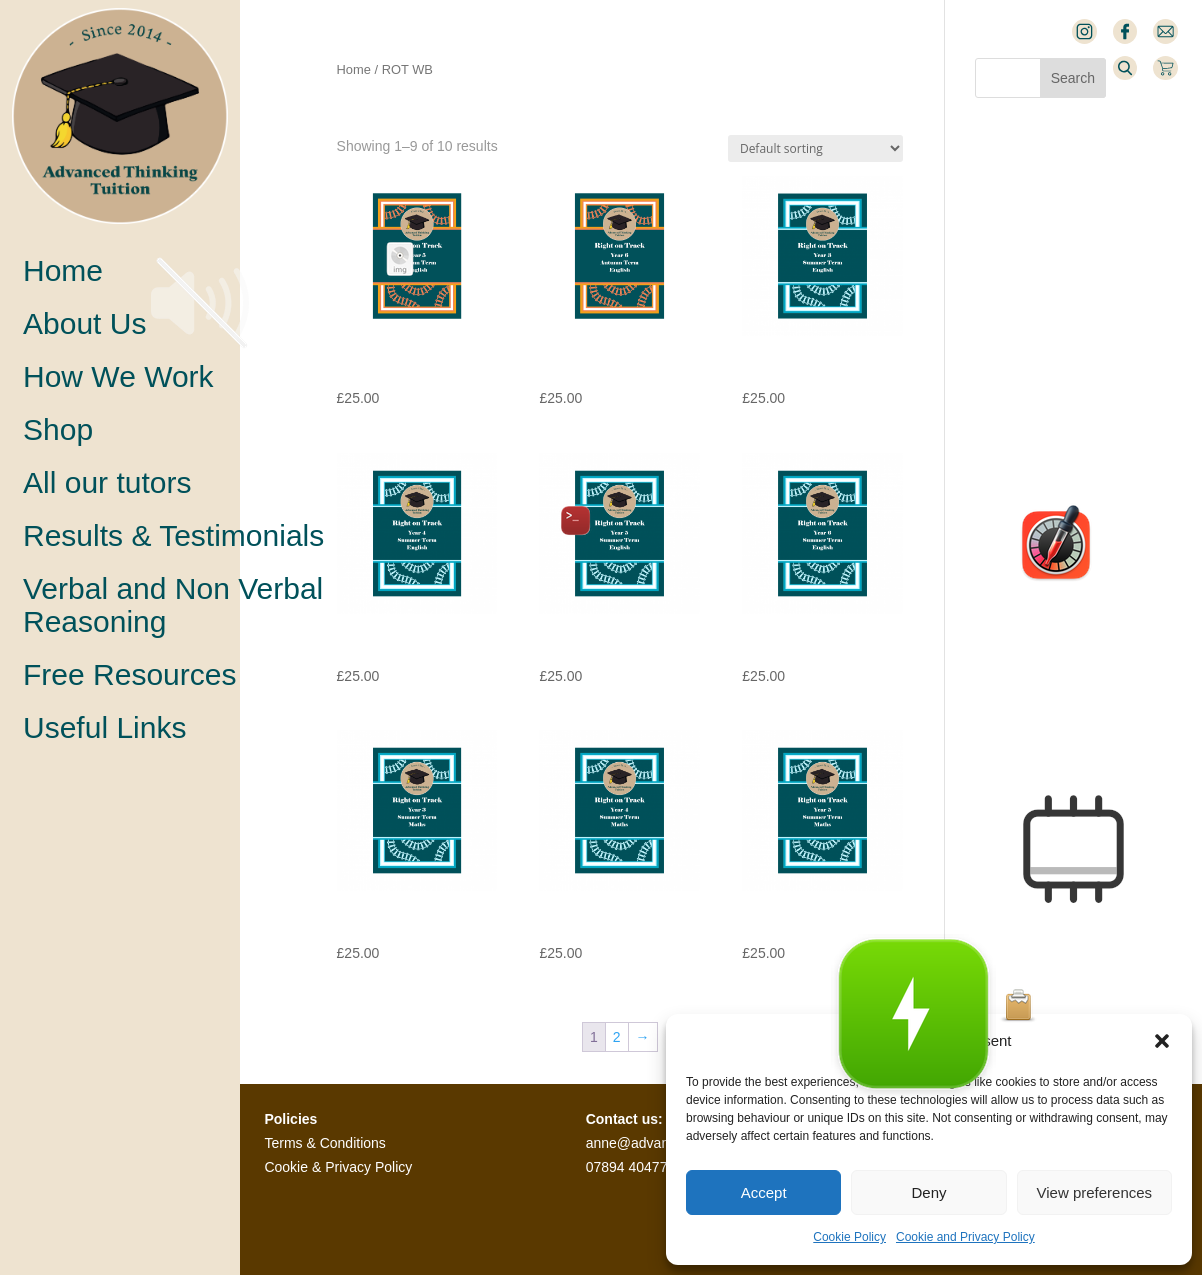 Image resolution: width=1202 pixels, height=1275 pixels. What do you see at coordinates (200, 303) in the screenshot?
I see `indicates audio is muted` at bounding box center [200, 303].